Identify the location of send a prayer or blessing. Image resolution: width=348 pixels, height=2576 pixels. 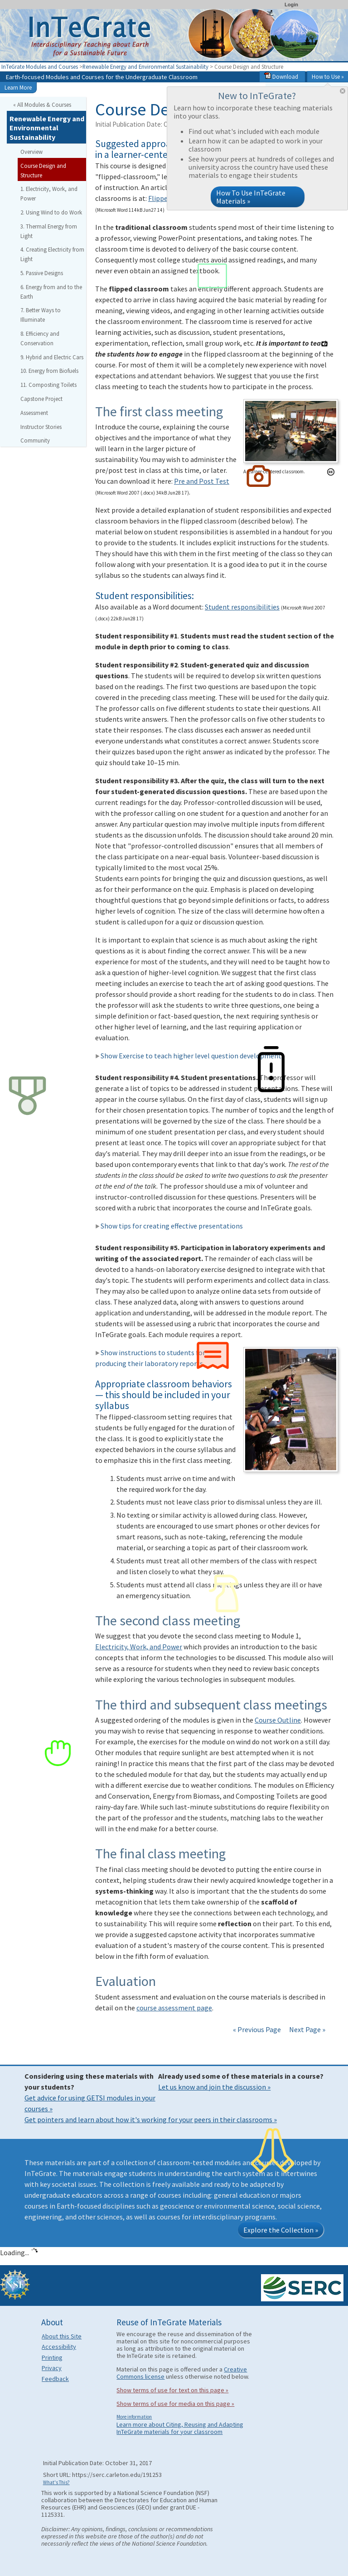
(273, 2151).